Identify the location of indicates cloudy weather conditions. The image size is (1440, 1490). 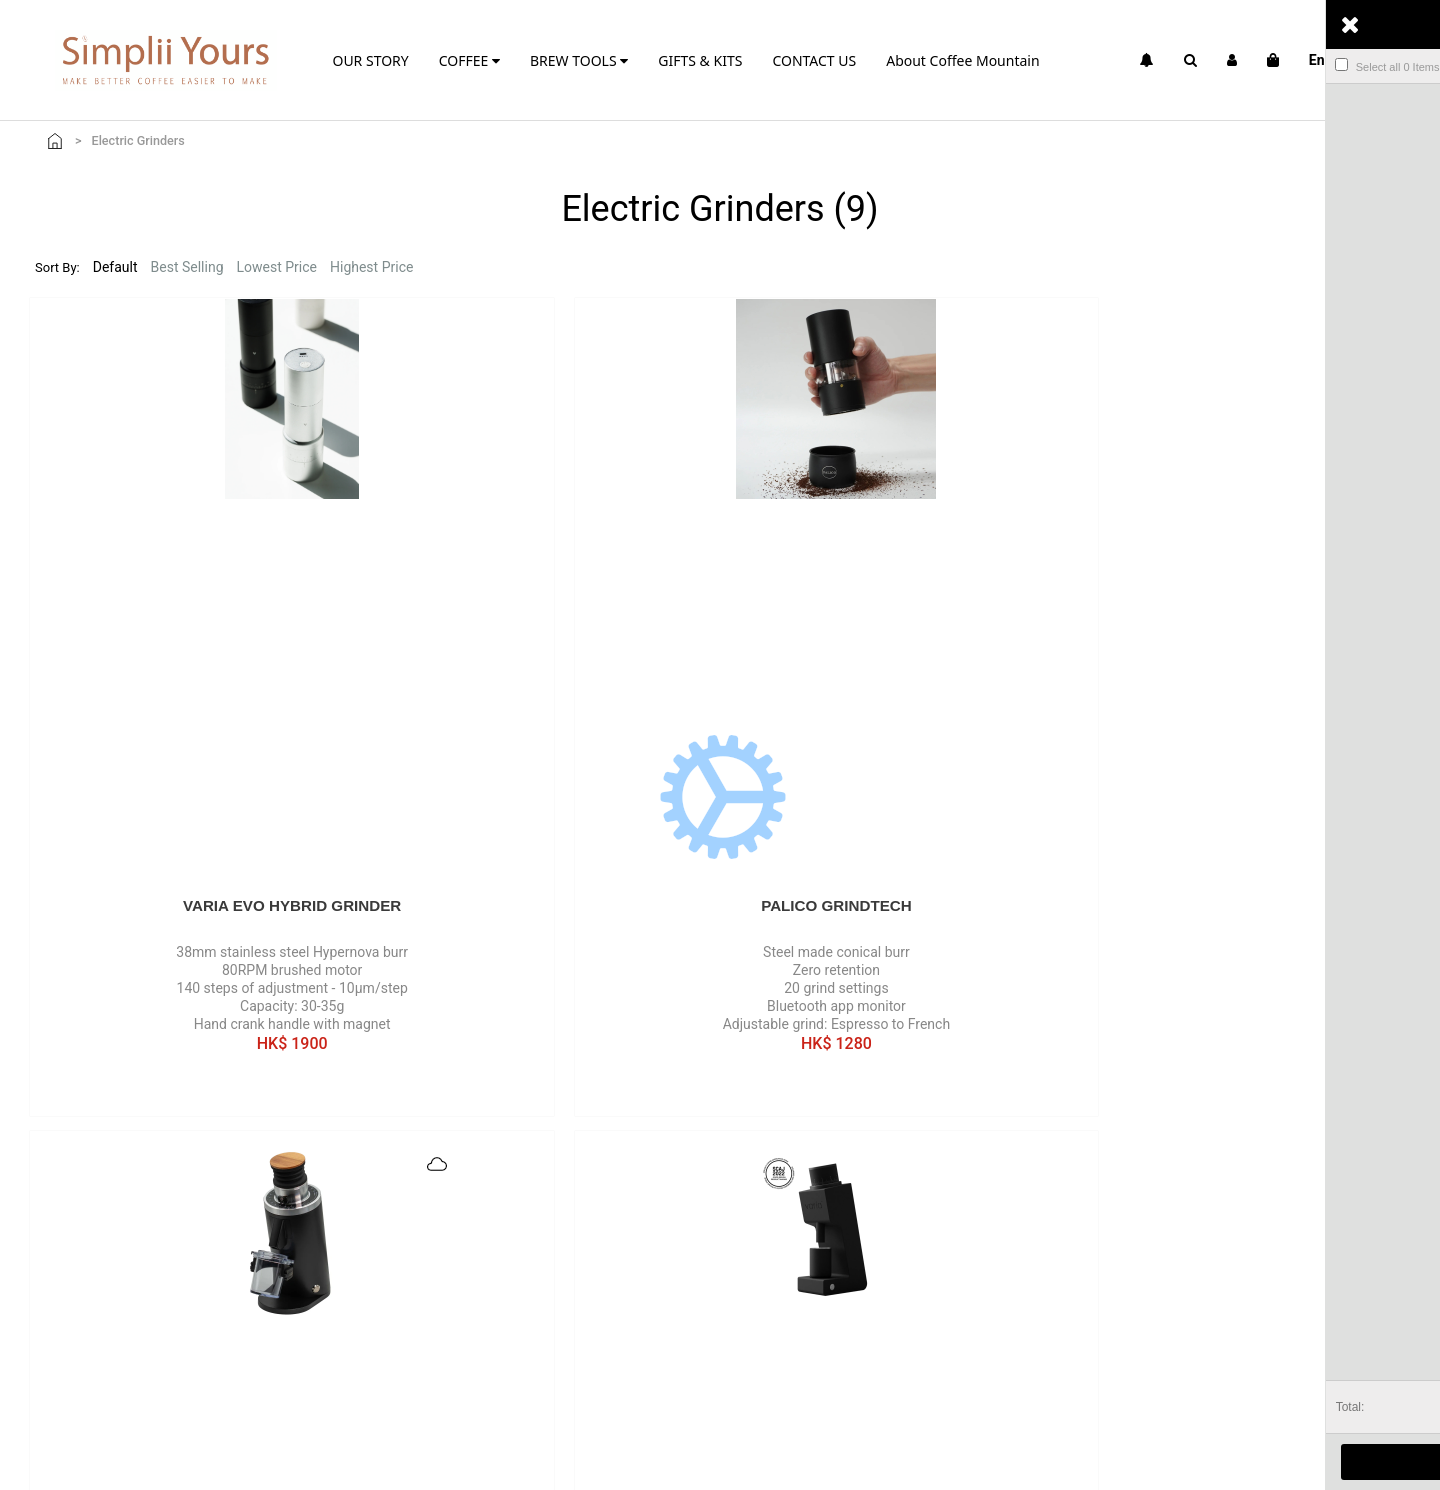
(437, 1164).